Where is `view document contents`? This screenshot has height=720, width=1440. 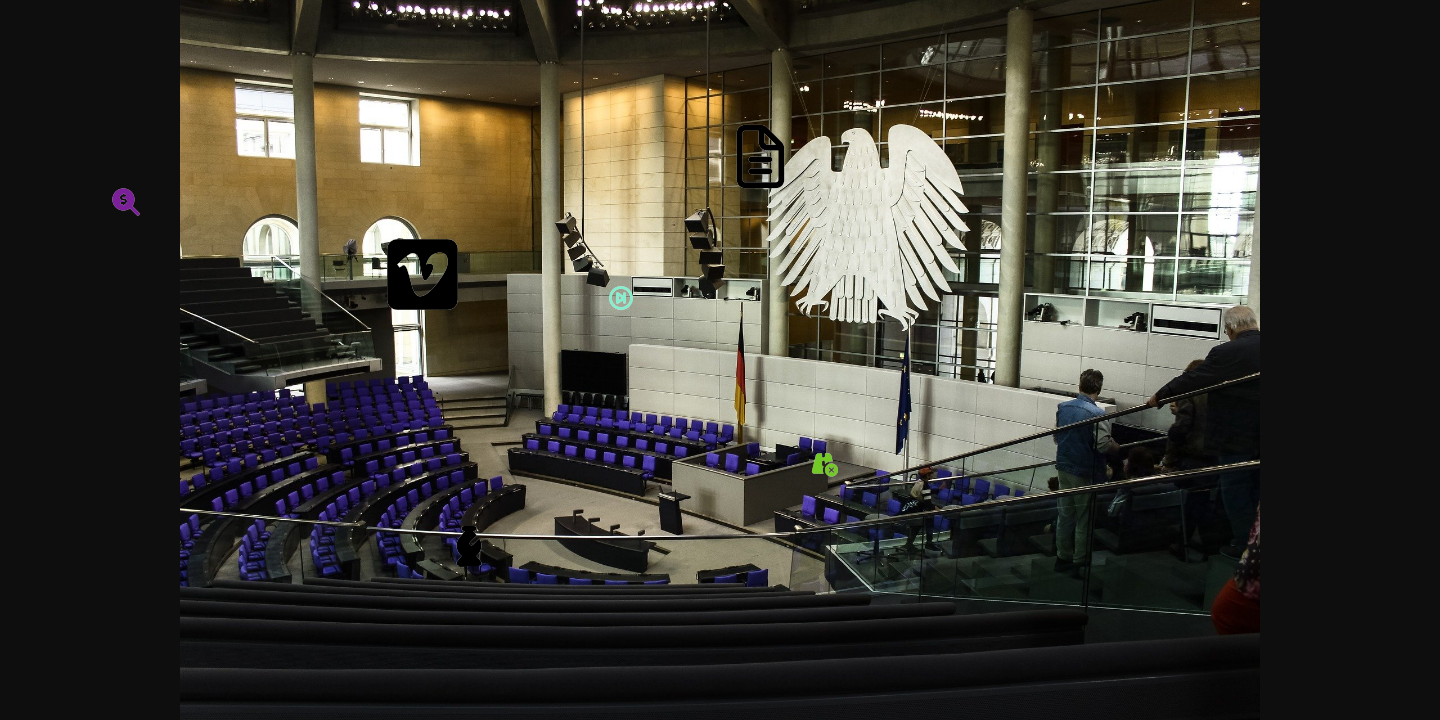 view document contents is located at coordinates (760, 156).